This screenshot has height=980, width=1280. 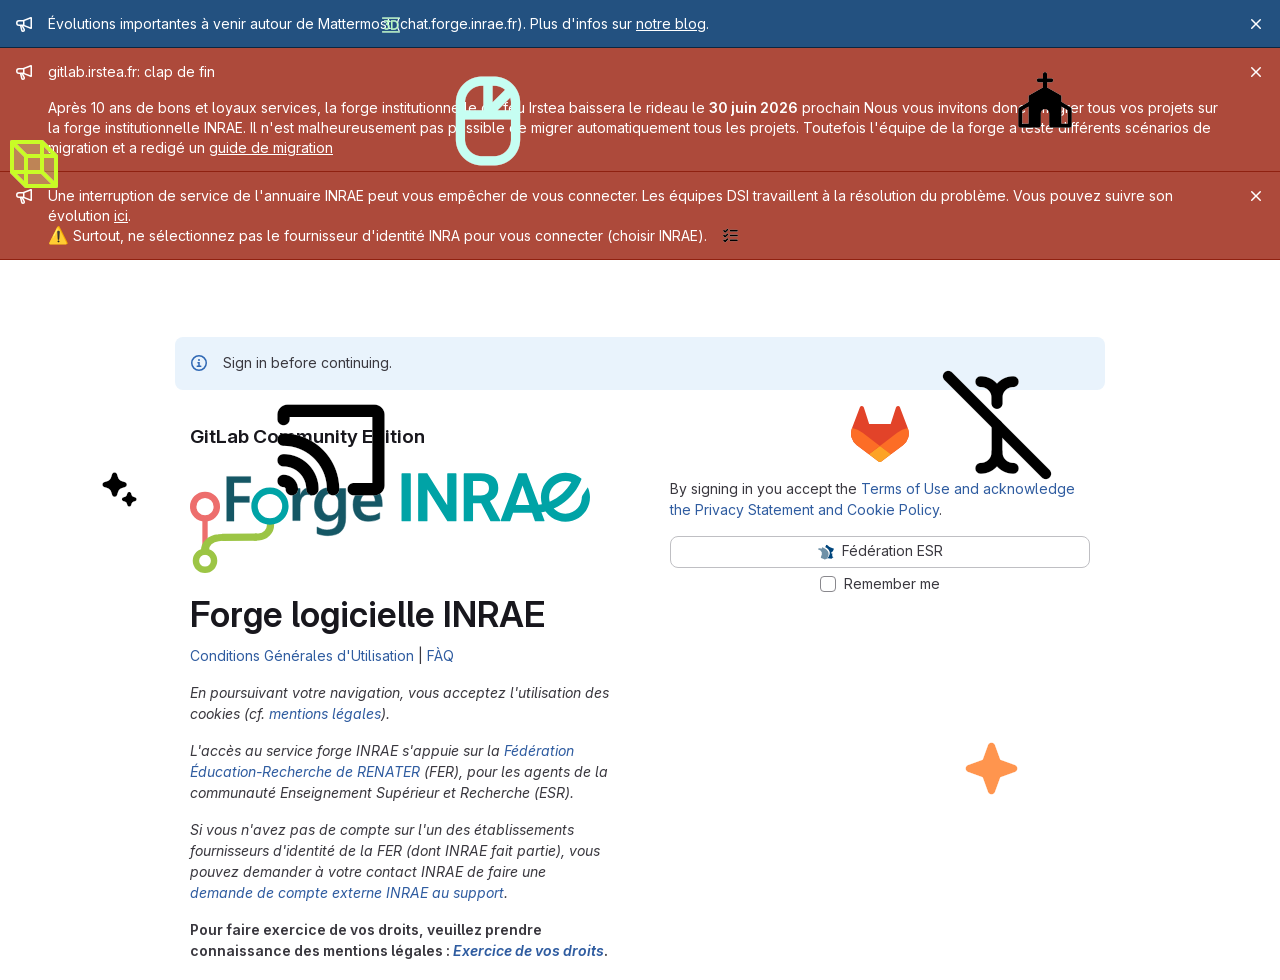 What do you see at coordinates (488, 121) in the screenshot?
I see `right-click action or context menu trigger` at bounding box center [488, 121].